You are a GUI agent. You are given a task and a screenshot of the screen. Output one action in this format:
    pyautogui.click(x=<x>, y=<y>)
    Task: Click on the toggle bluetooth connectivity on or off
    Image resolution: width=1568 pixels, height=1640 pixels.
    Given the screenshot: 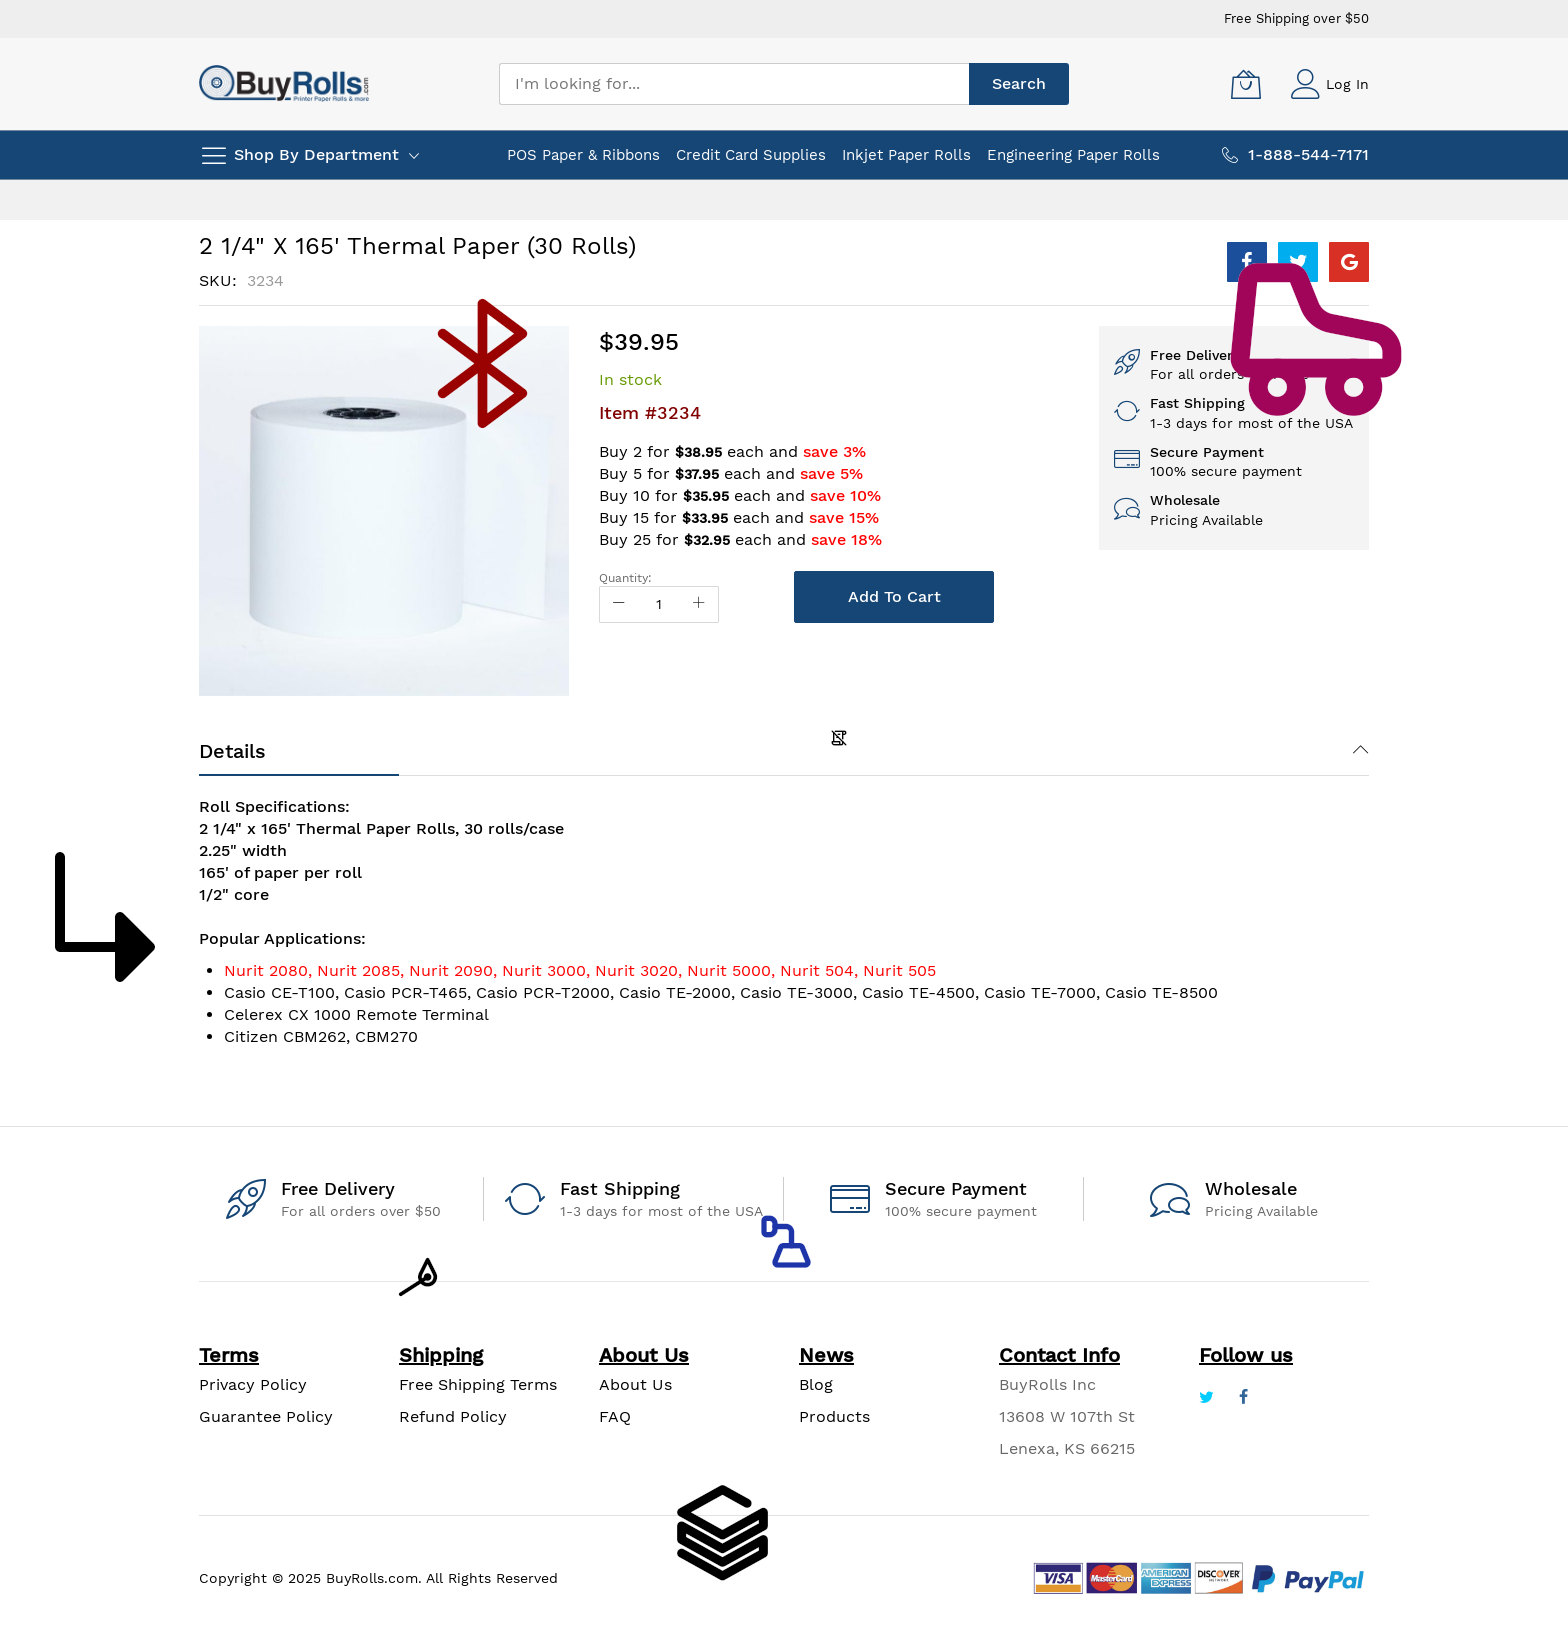 What is the action you would take?
    pyautogui.click(x=482, y=363)
    